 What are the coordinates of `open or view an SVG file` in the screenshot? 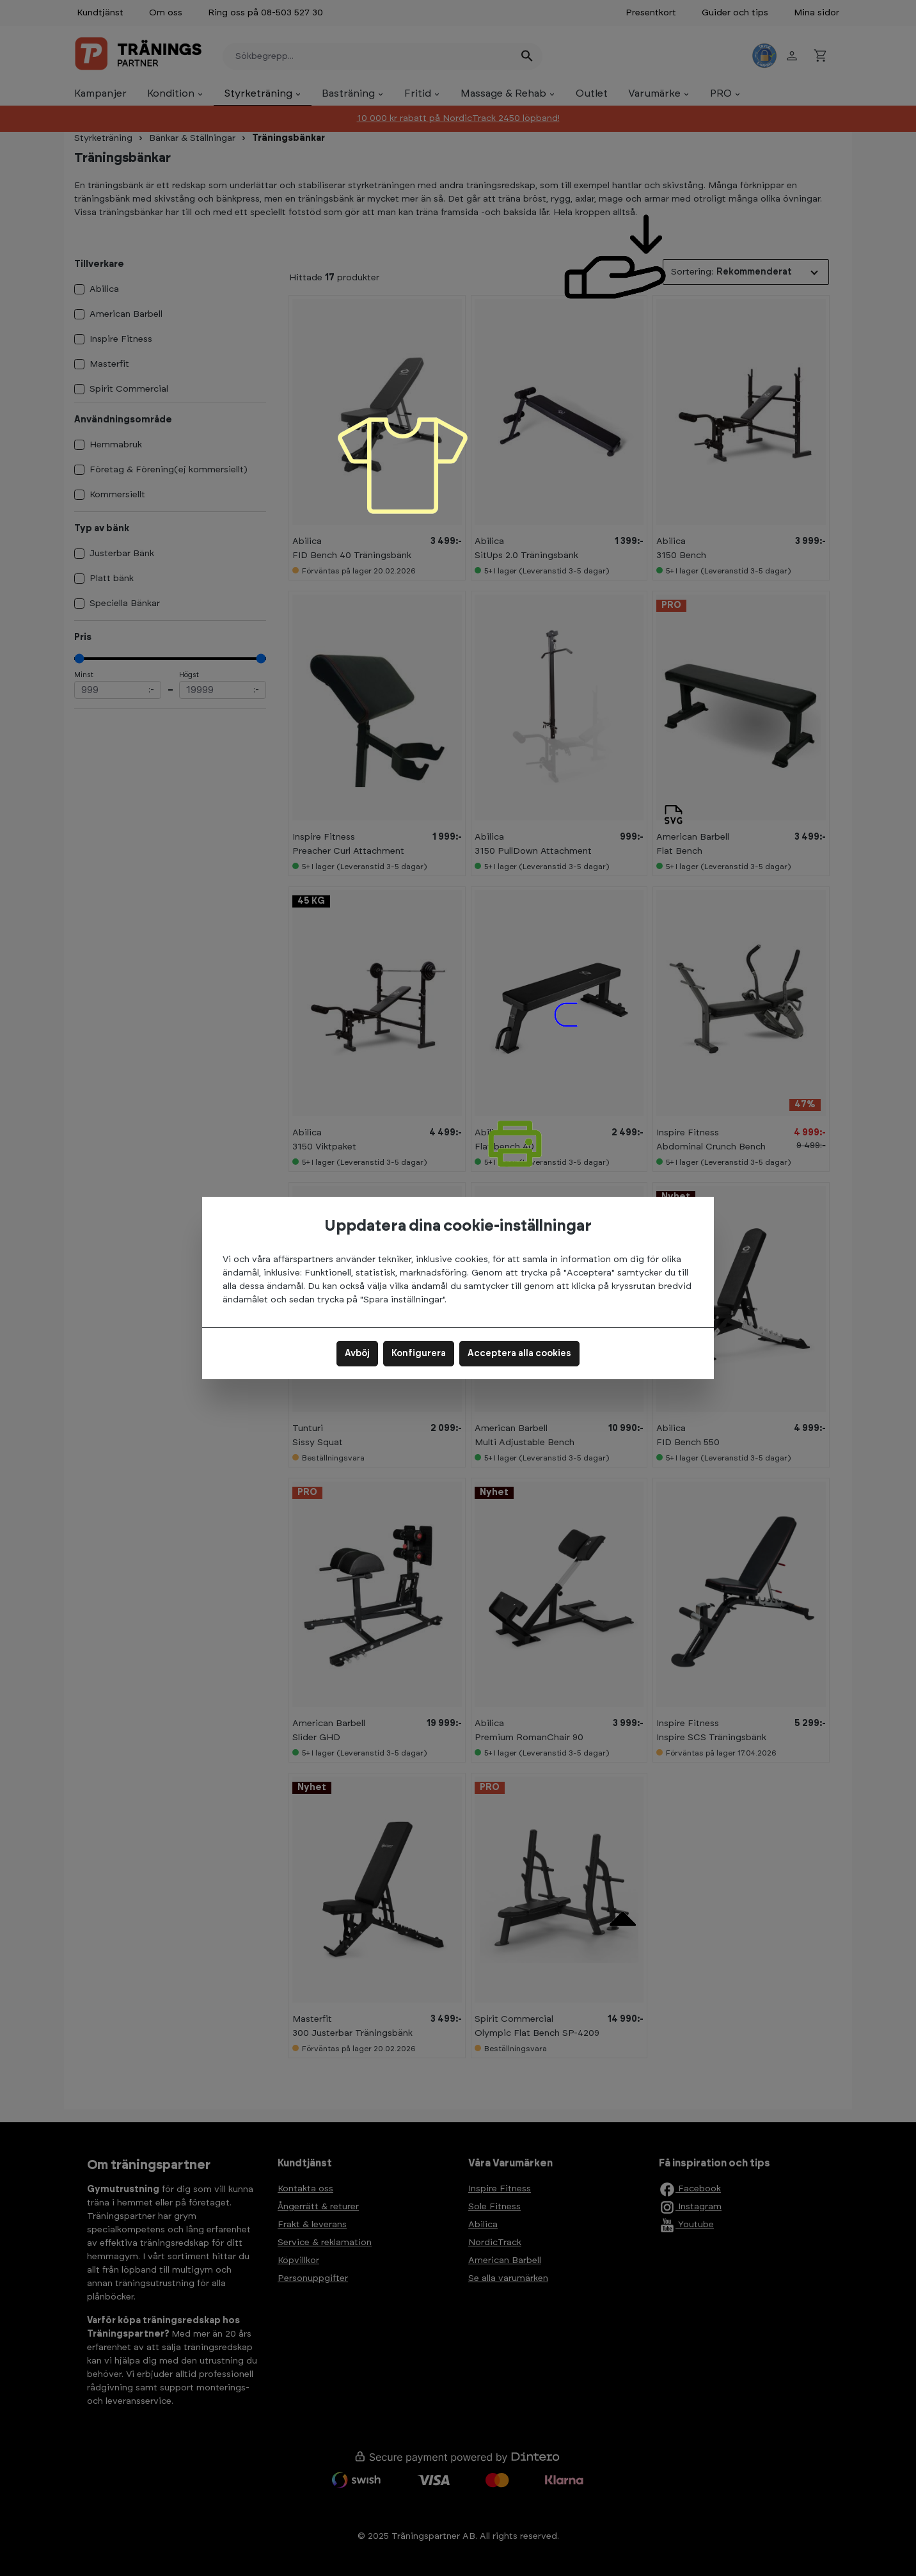 It's located at (674, 815).